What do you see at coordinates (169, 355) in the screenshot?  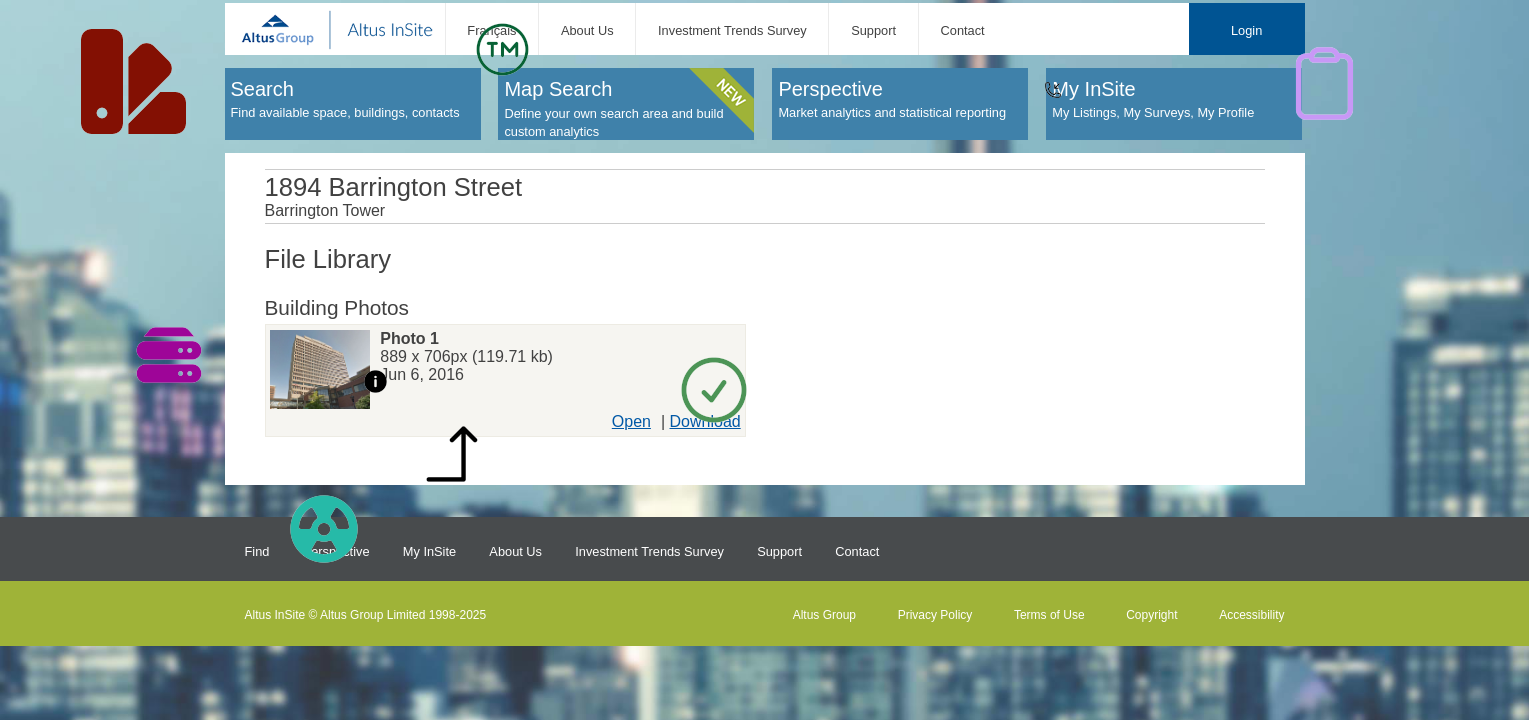 I see `view server infrastructure` at bounding box center [169, 355].